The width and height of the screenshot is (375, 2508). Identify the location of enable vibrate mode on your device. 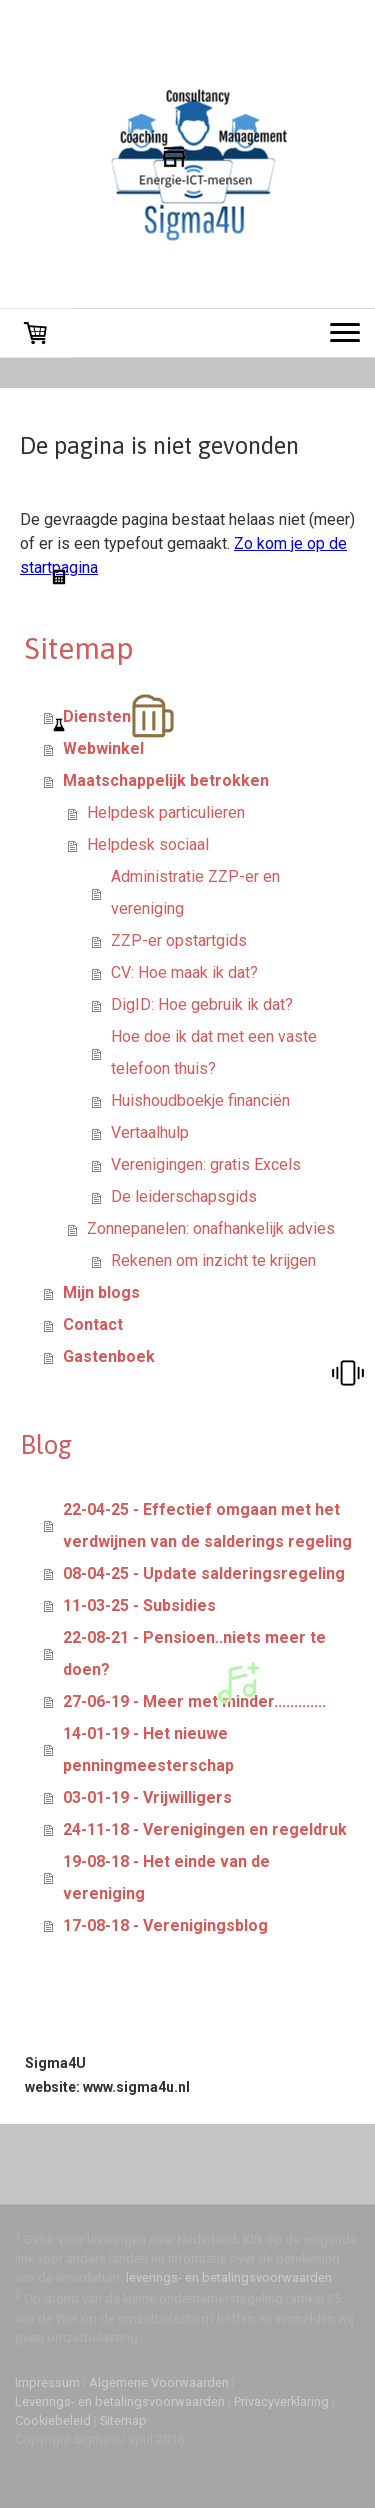
(348, 1373).